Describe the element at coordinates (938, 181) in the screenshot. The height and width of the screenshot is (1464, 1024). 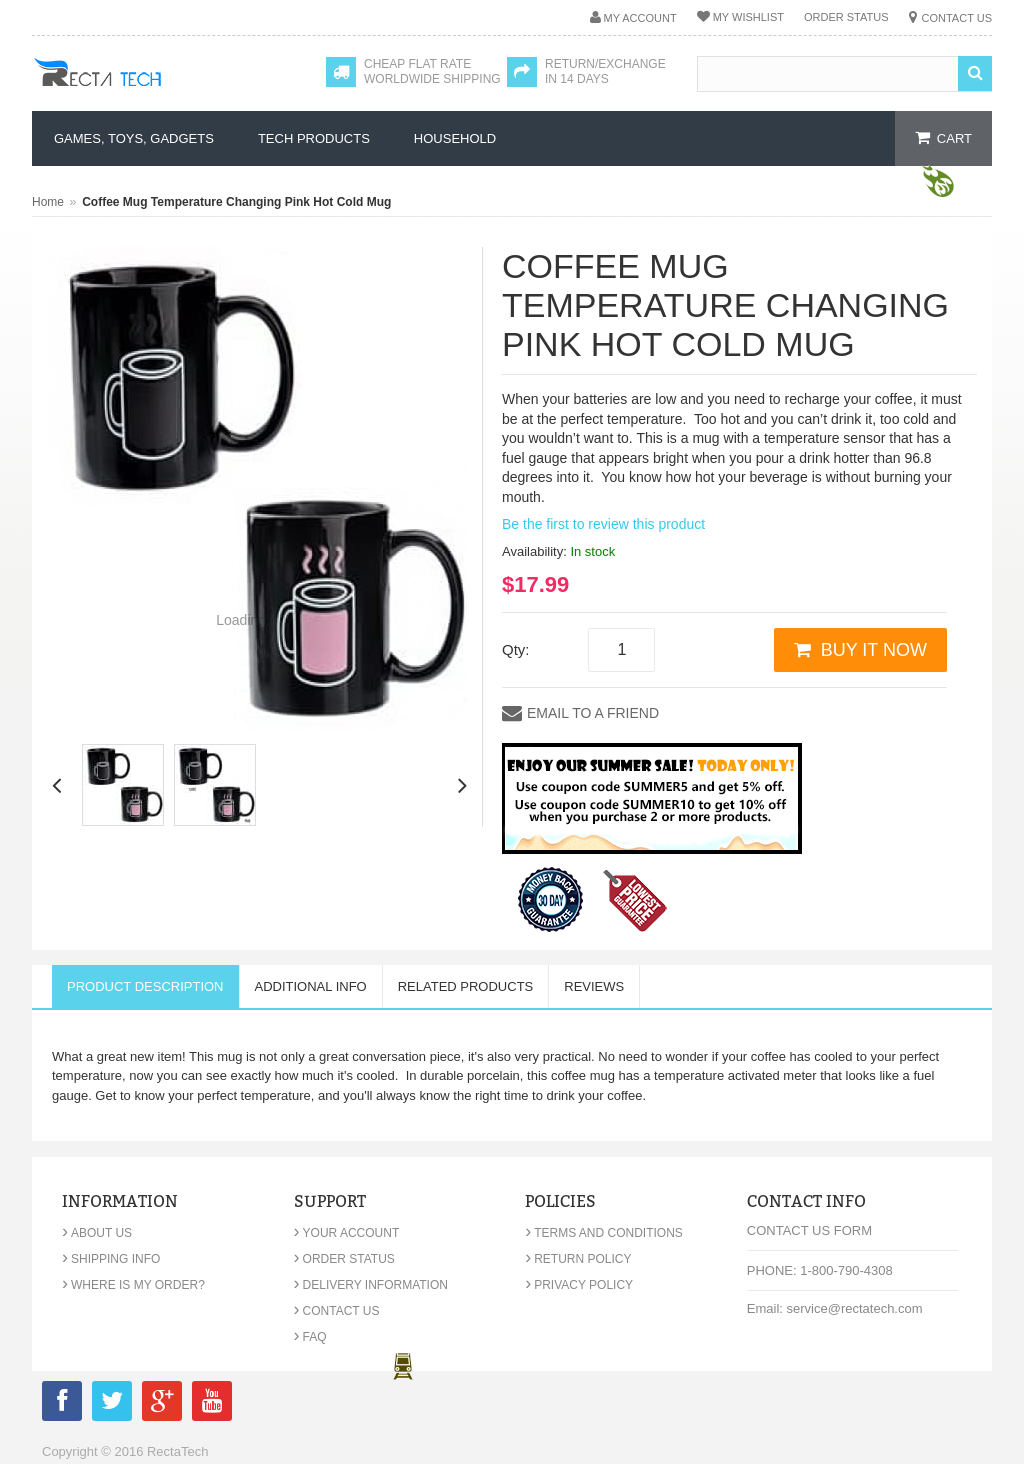
I see `indicates a hot streak or trending content` at that location.